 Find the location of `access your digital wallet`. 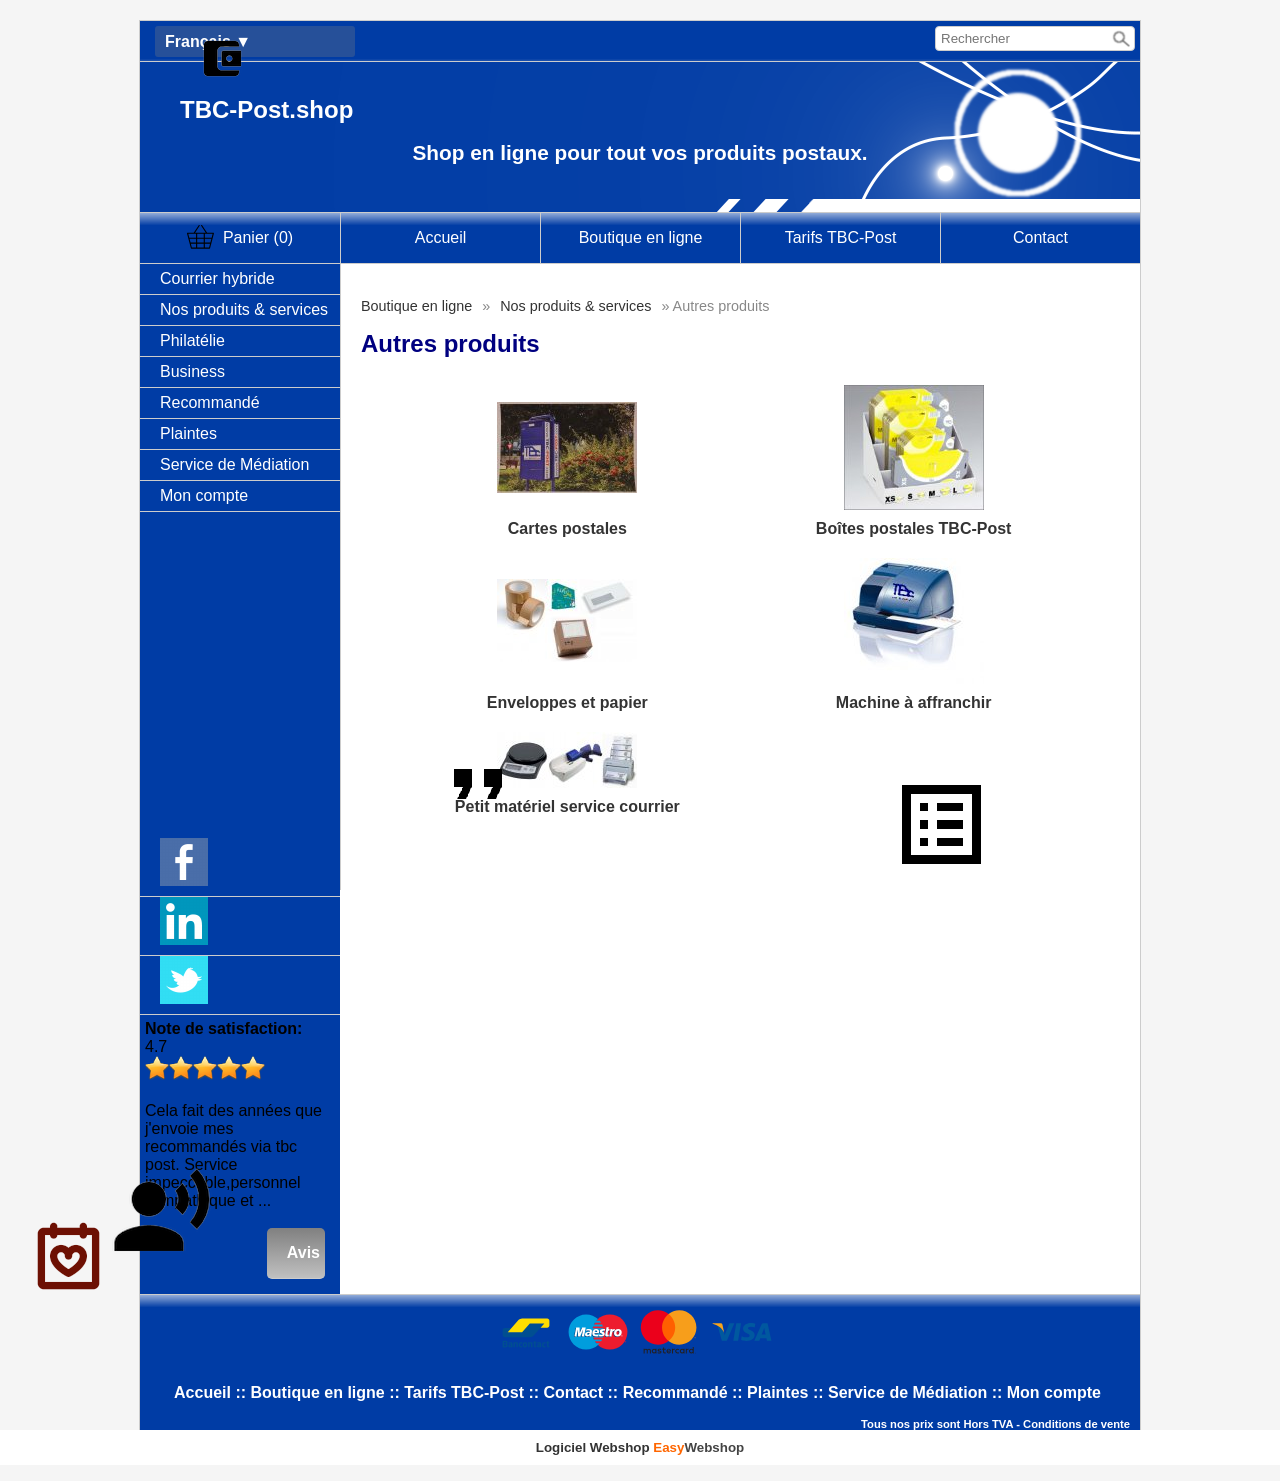

access your digital wallet is located at coordinates (221, 58).